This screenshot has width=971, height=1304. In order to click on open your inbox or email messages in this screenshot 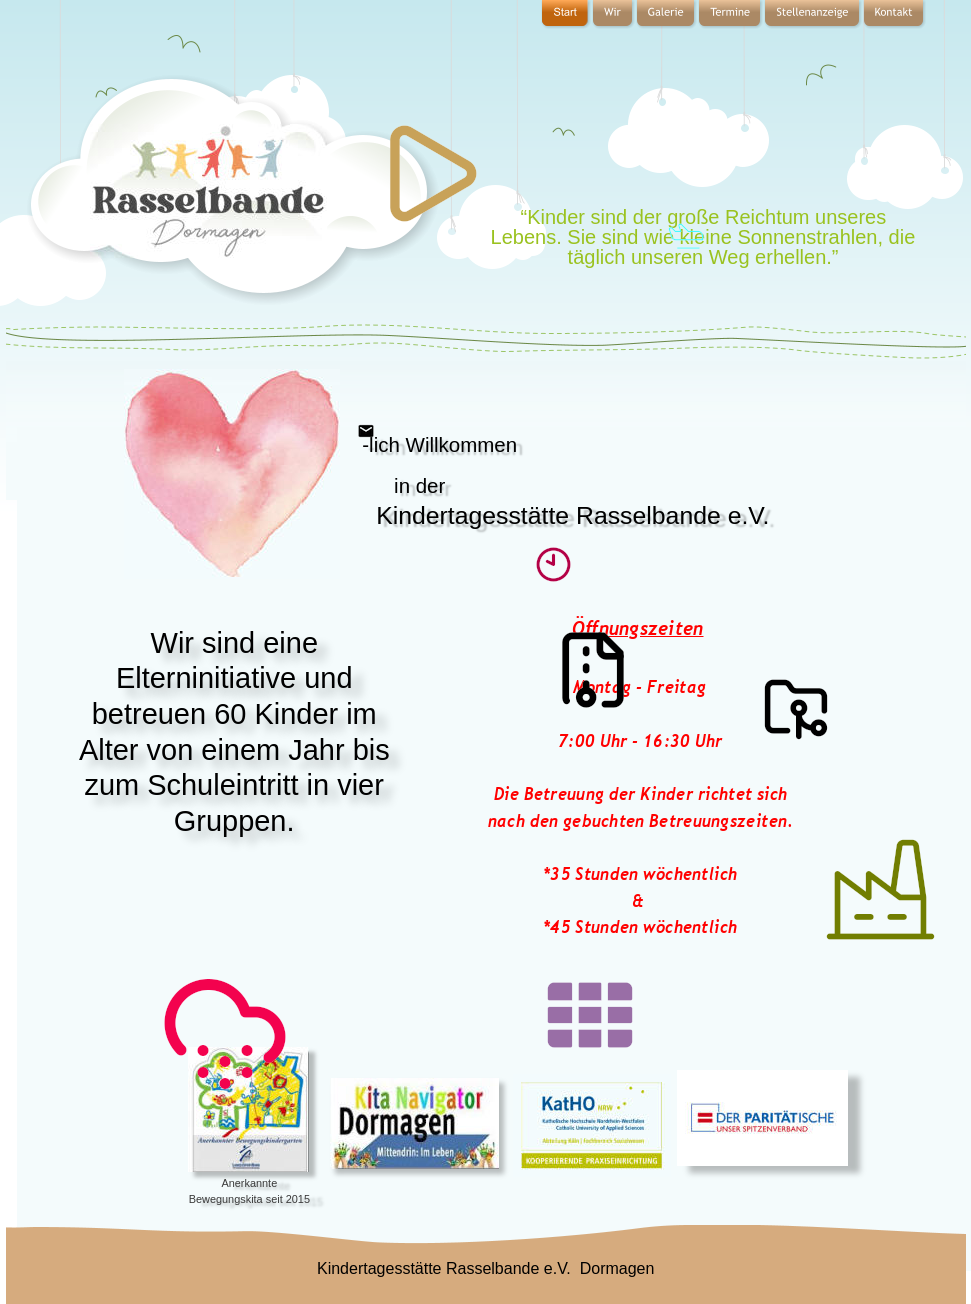, I will do `click(366, 431)`.